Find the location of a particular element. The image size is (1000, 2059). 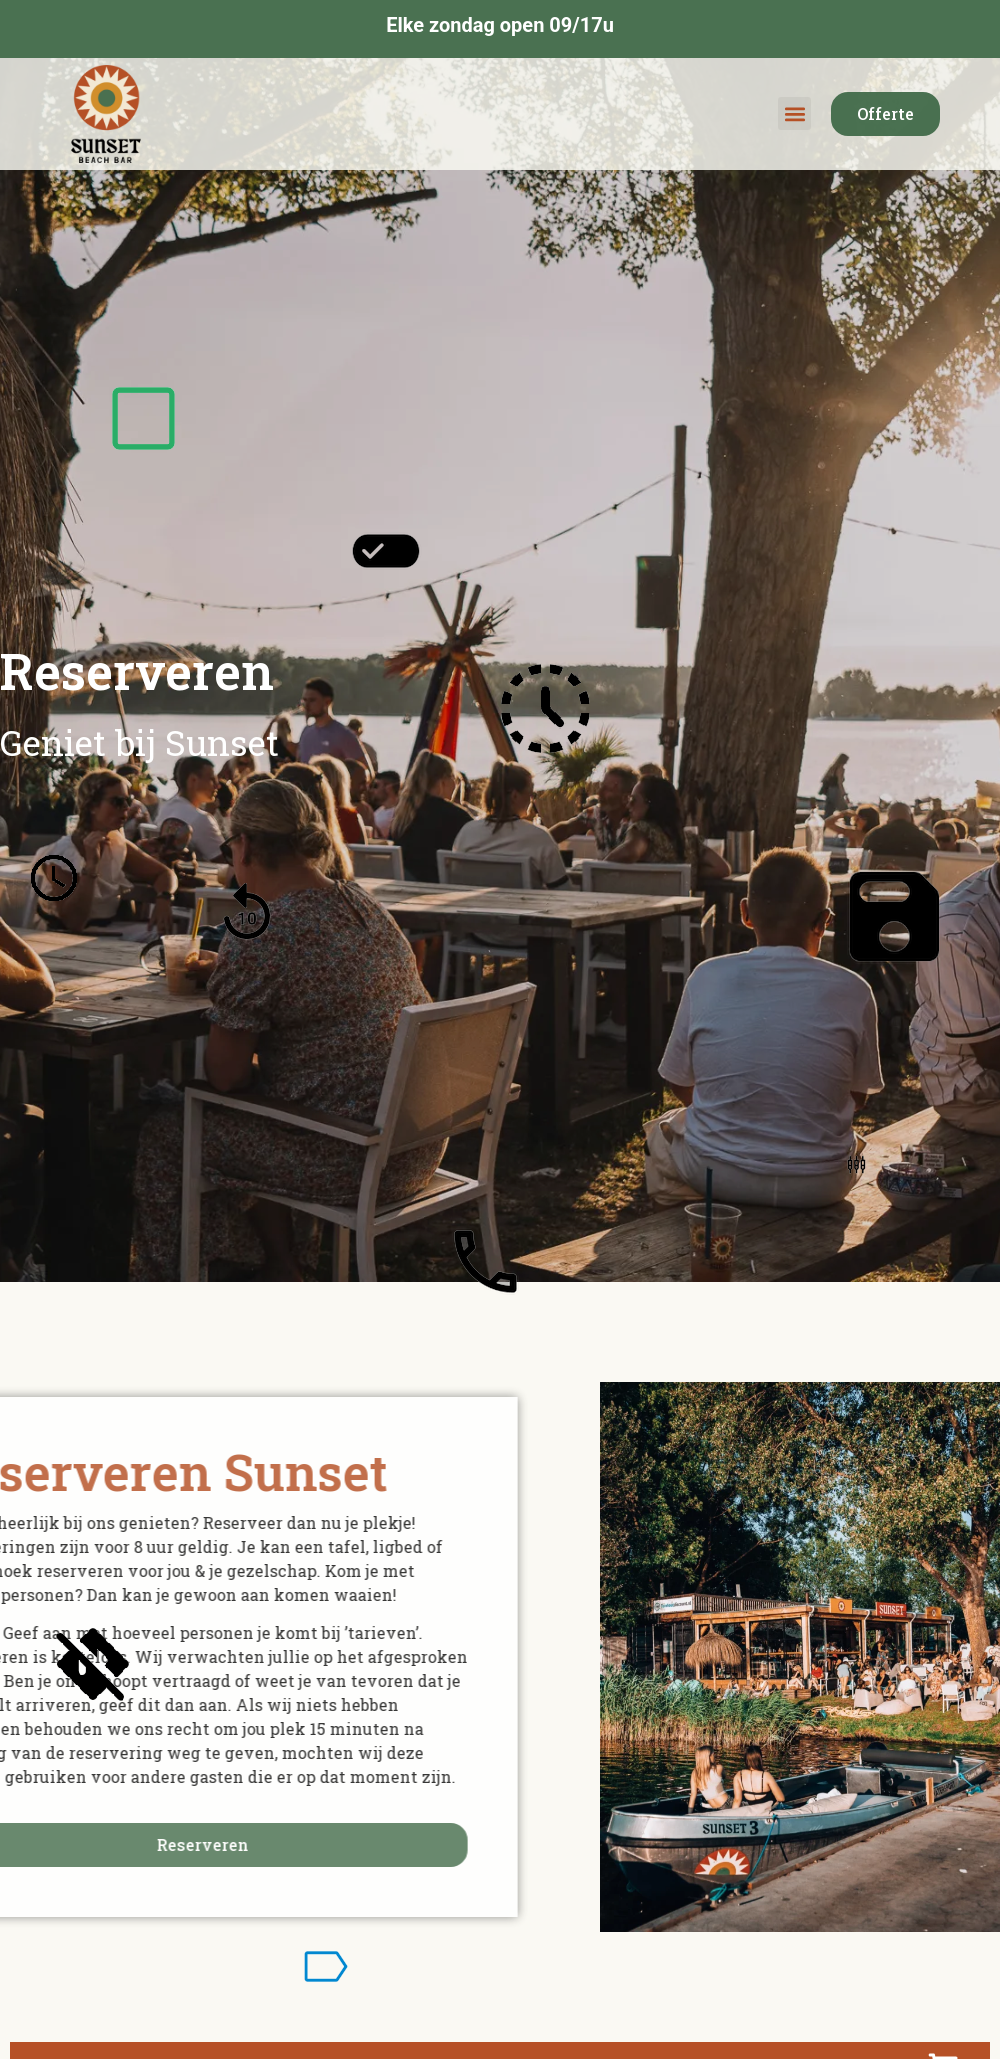

save current file or document is located at coordinates (894, 916).